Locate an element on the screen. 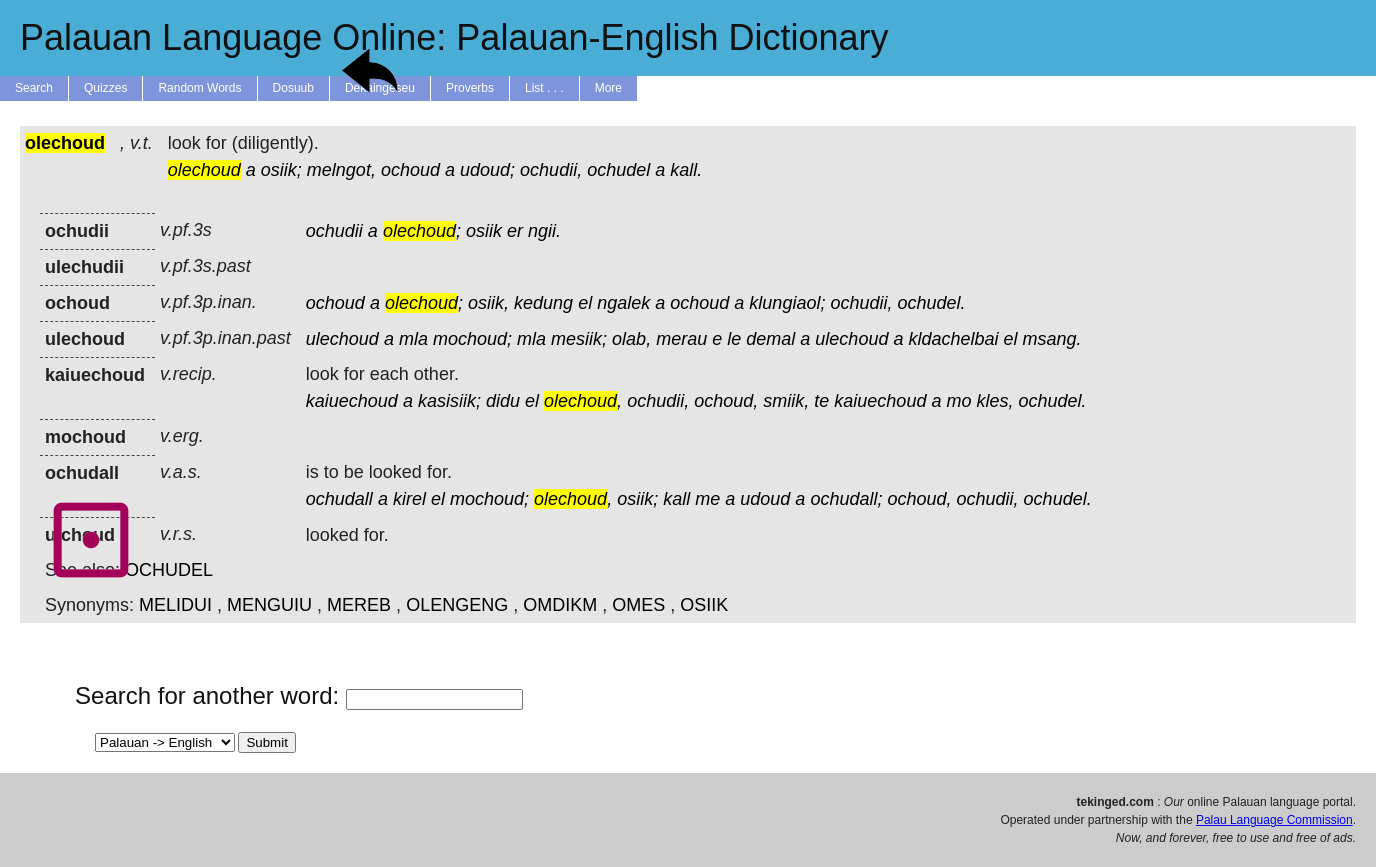 The image size is (1376, 867). roll the dice or generate a random result is located at coordinates (91, 540).